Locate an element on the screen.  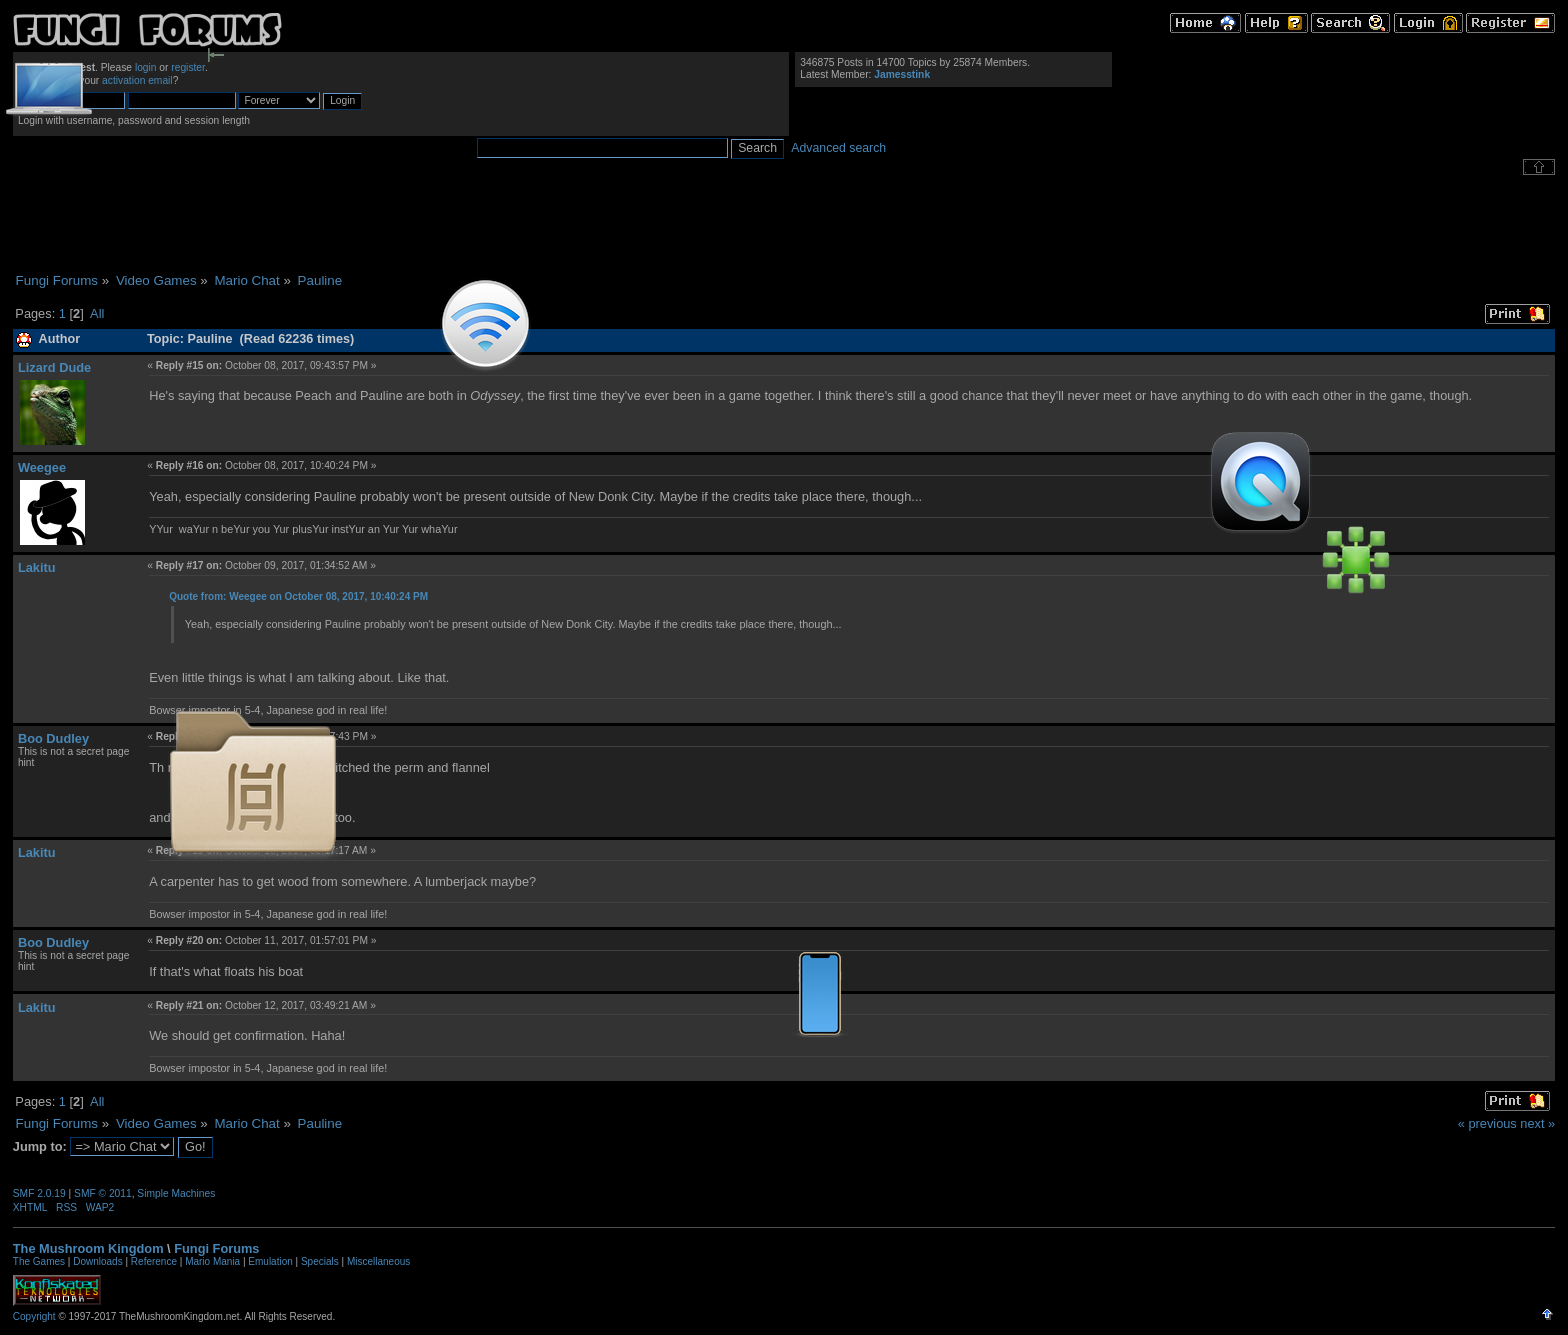
open QuickTime Player to watch videos is located at coordinates (1260, 481).